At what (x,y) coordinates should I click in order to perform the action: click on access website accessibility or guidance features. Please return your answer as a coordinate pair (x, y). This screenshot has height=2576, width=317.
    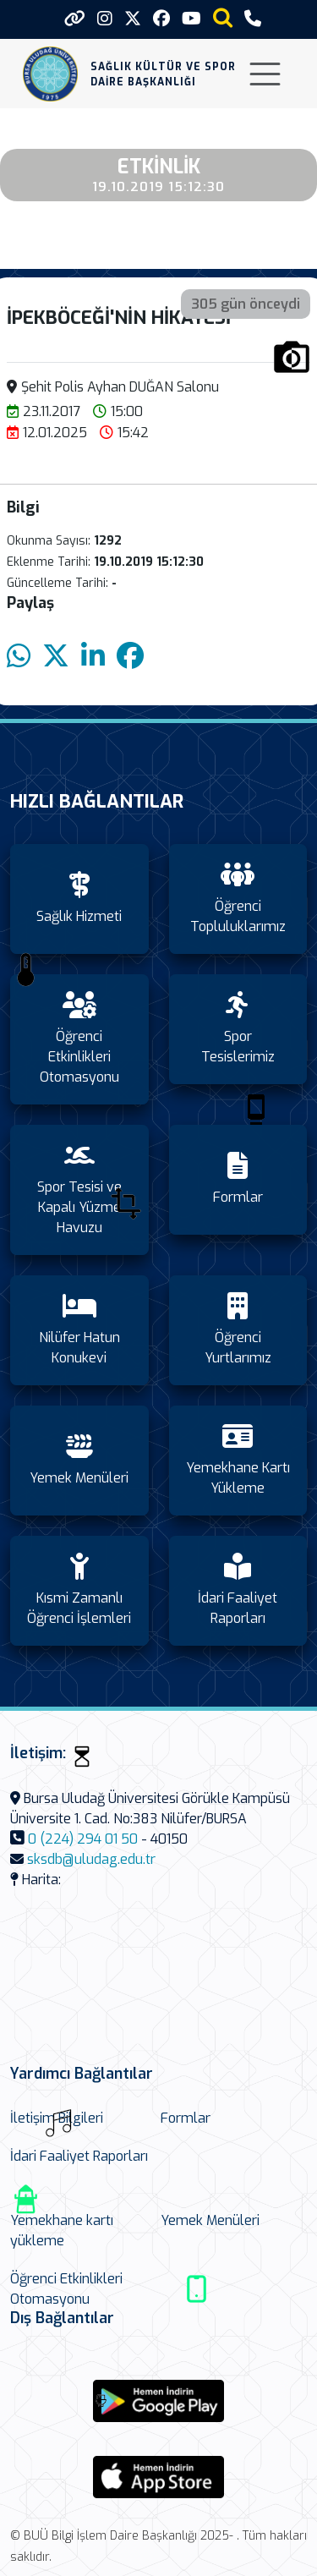
    Looking at the image, I should click on (25, 2200).